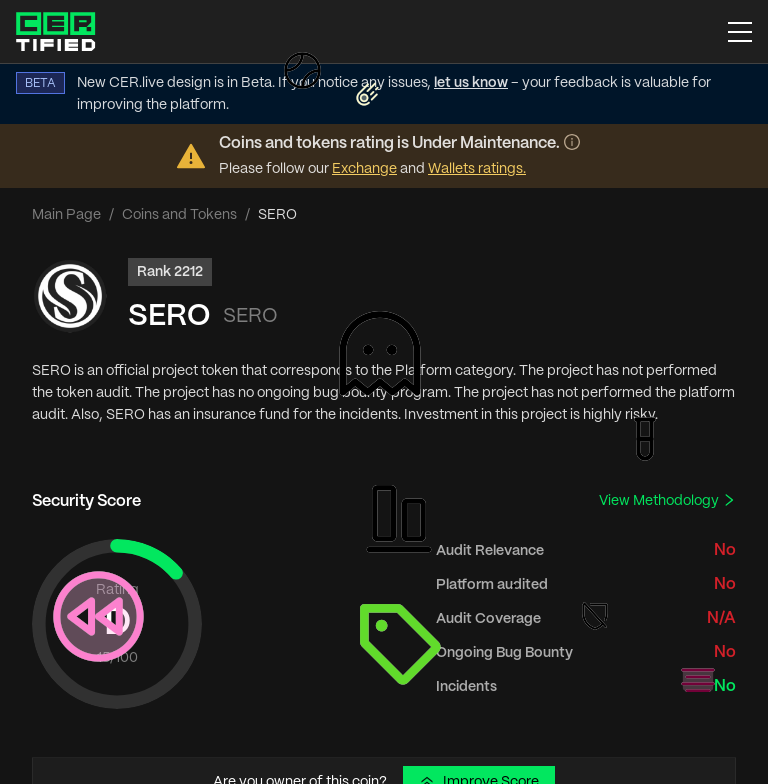 The width and height of the screenshot is (768, 784). I want to click on enable ghost mode or incognito browsing, so click(380, 355).